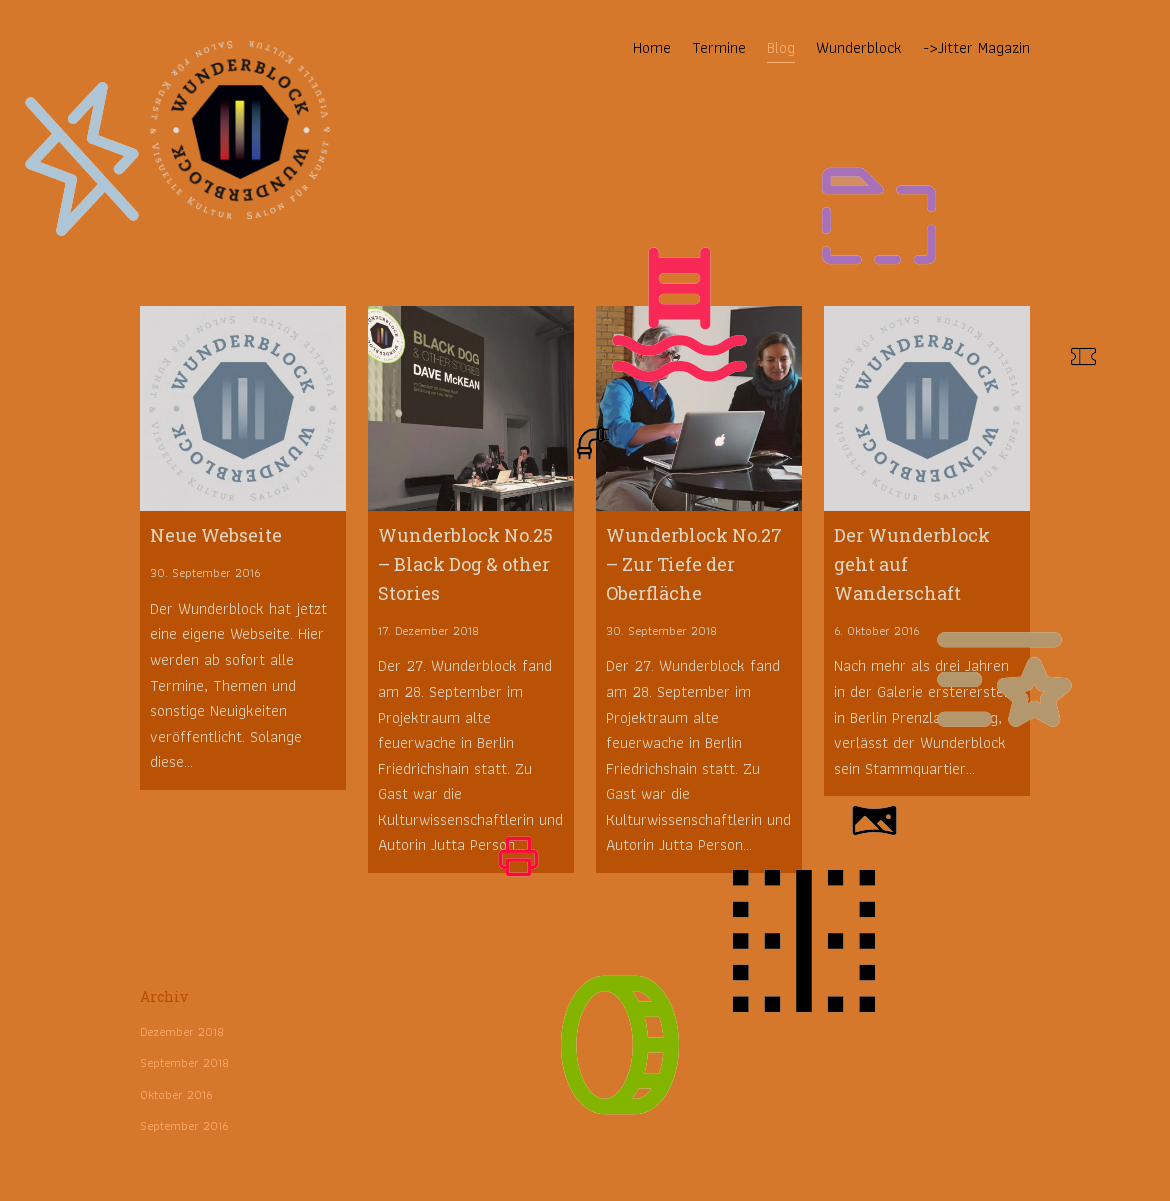 This screenshot has width=1170, height=1201. I want to click on print the current document, so click(518, 856).